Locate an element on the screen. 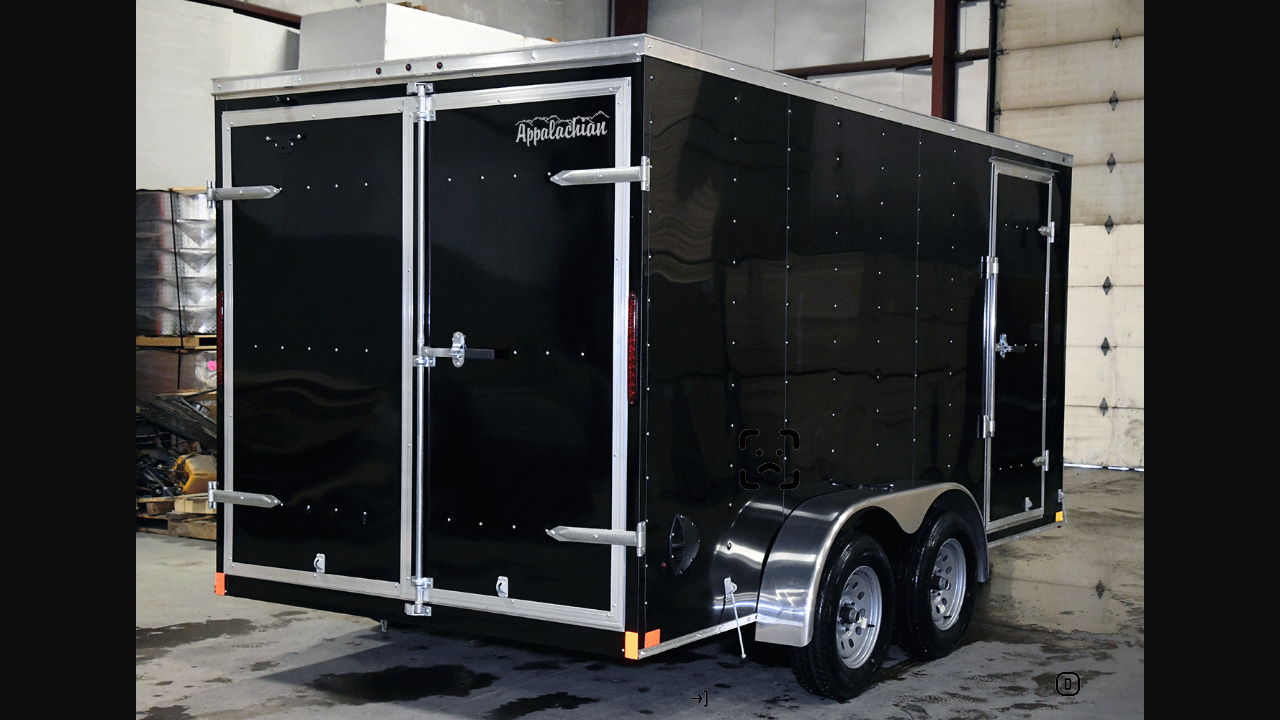 This screenshot has width=1280, height=720. log in to your account is located at coordinates (699, 698).